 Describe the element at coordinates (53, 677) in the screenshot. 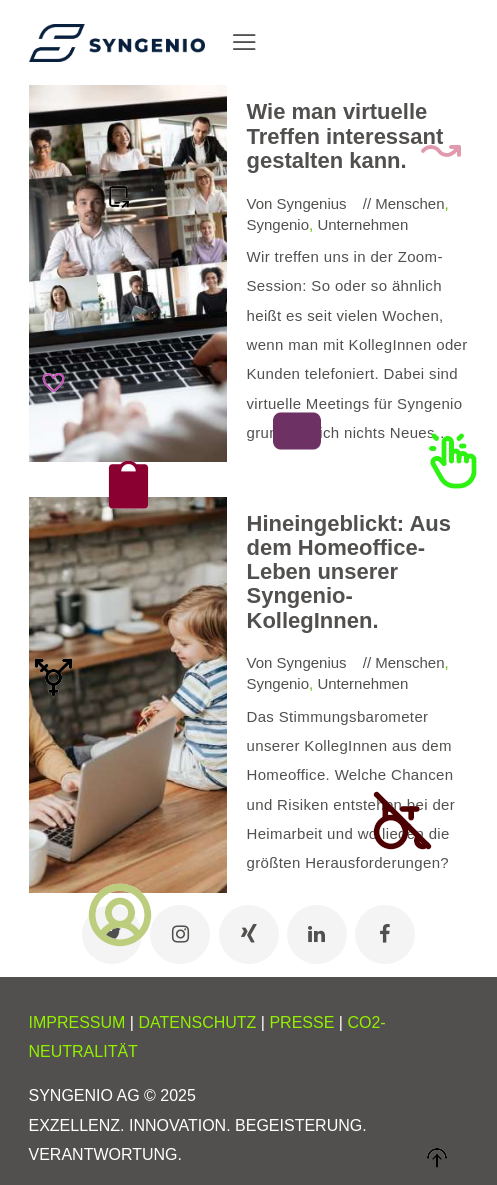

I see `indicates transgender identity option` at that location.